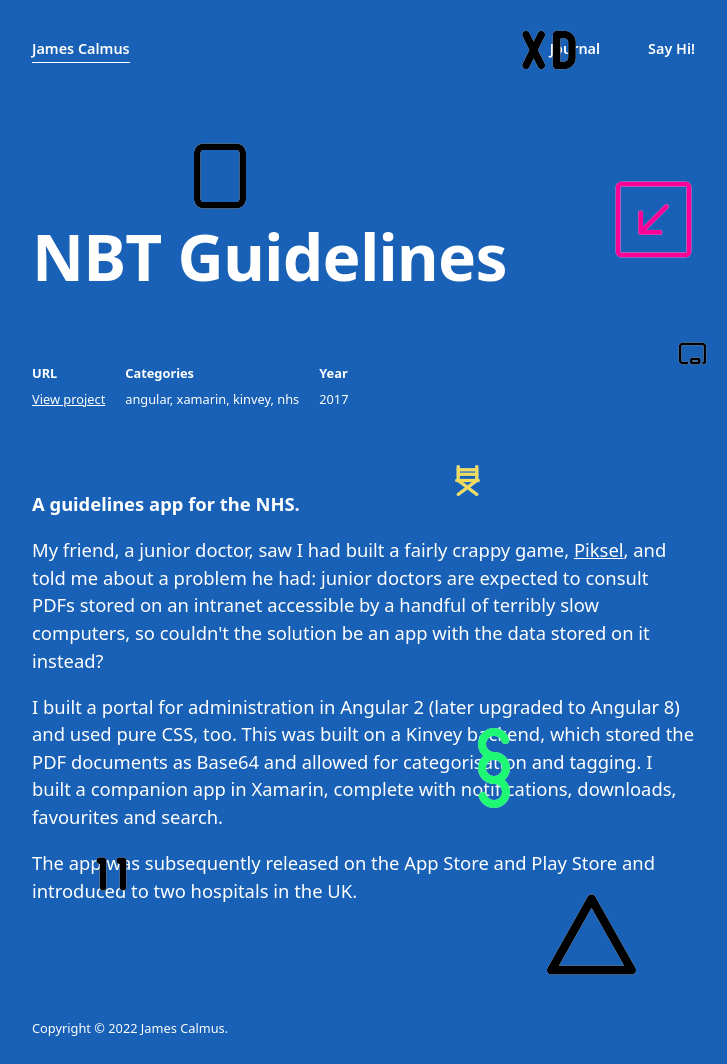 Image resolution: width=727 pixels, height=1064 pixels. Describe the element at coordinates (113, 874) in the screenshot. I see `indicates item number 11 in a list or sequence` at that location.